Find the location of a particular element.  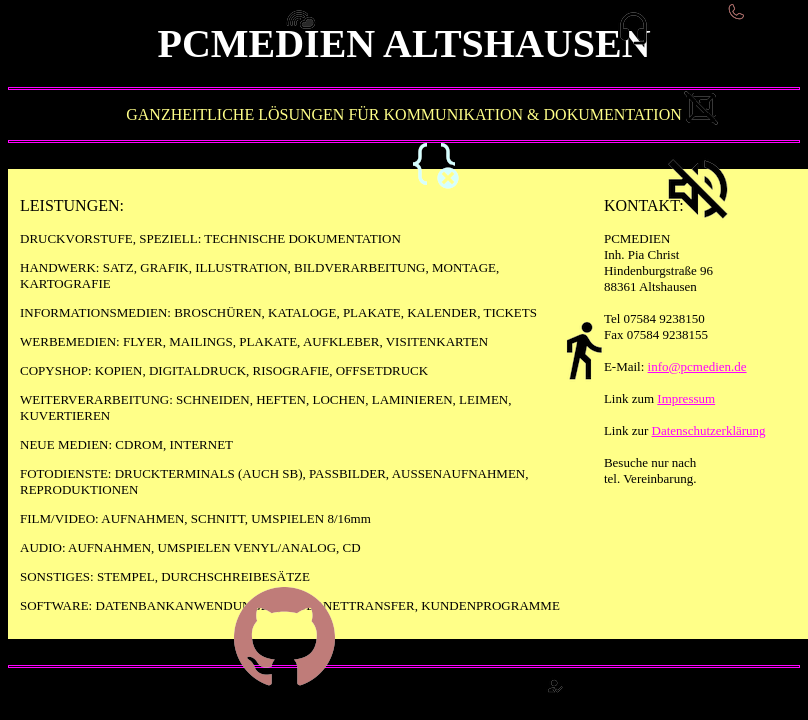

make a phone call is located at coordinates (736, 12).